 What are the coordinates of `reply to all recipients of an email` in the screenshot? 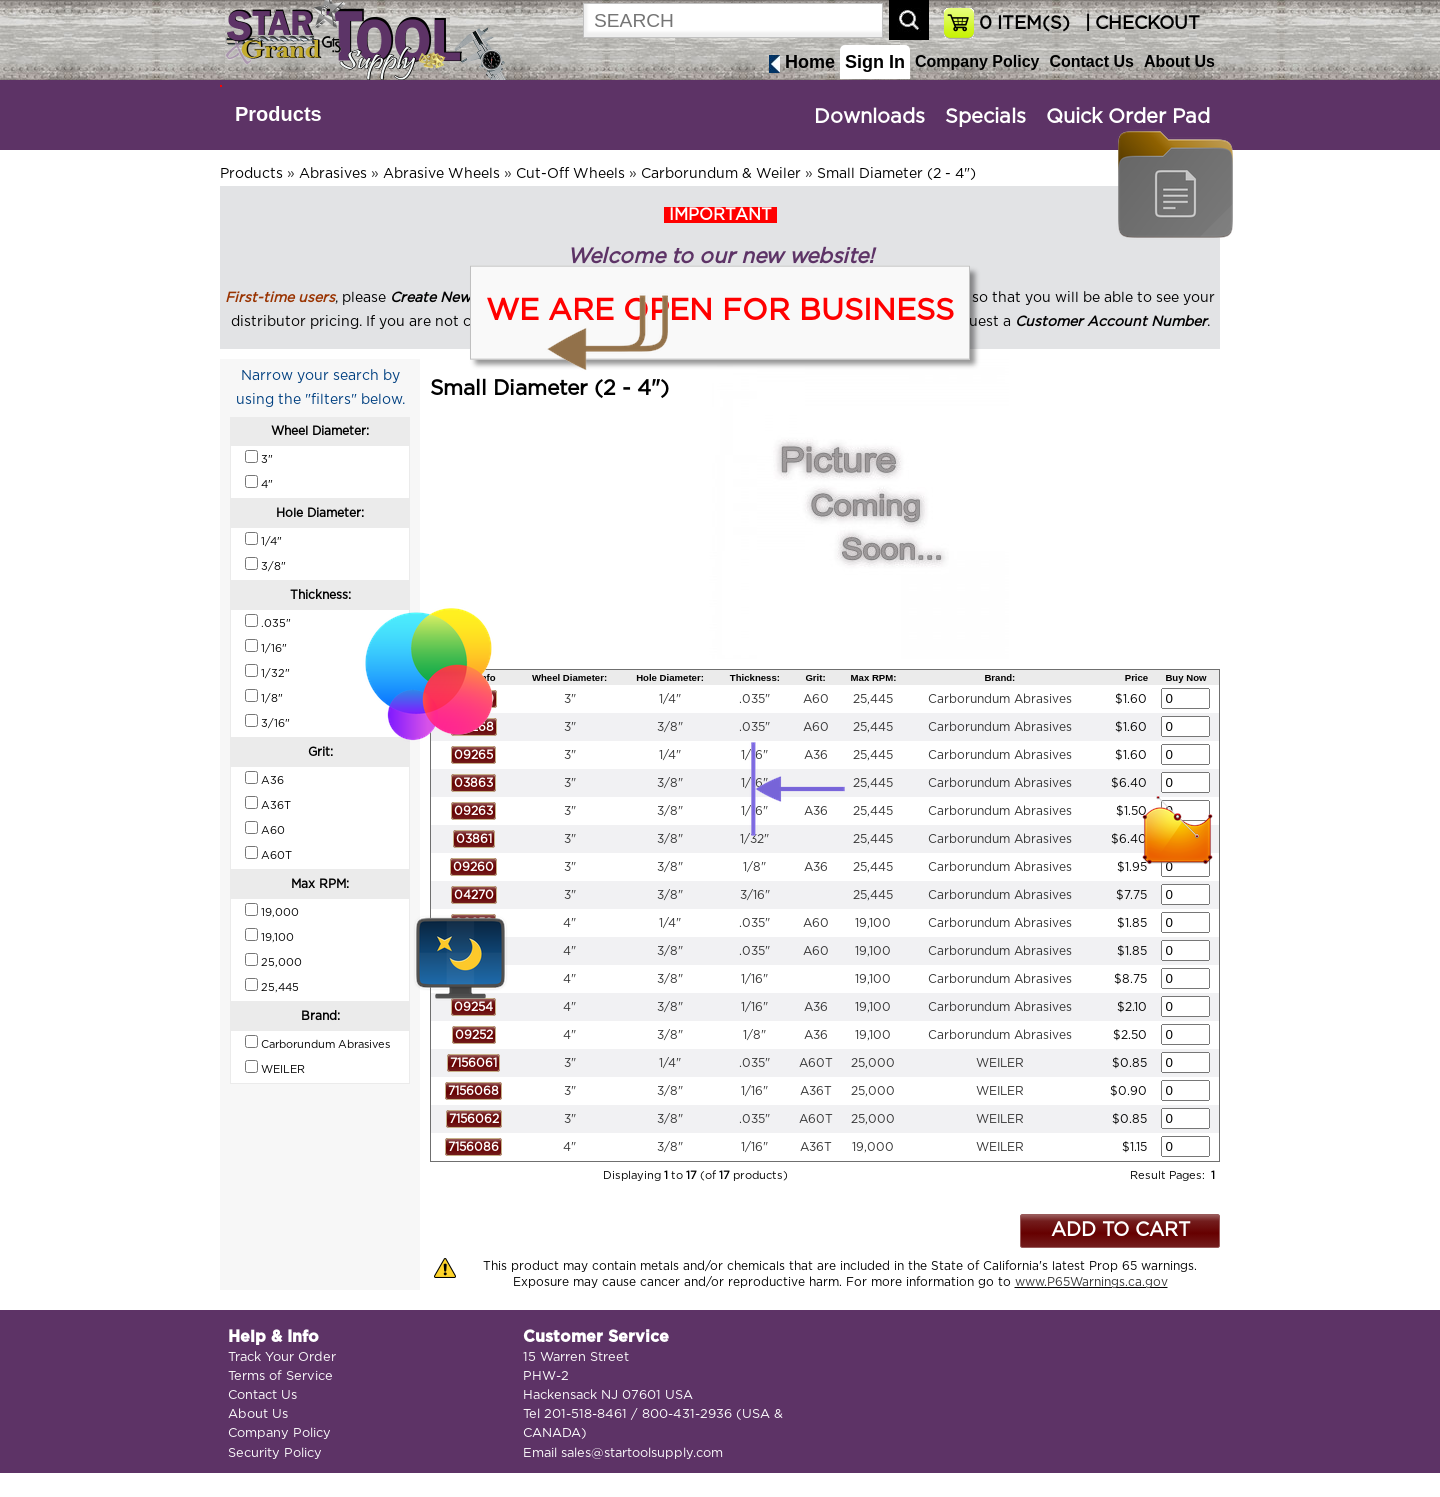 It's located at (606, 332).